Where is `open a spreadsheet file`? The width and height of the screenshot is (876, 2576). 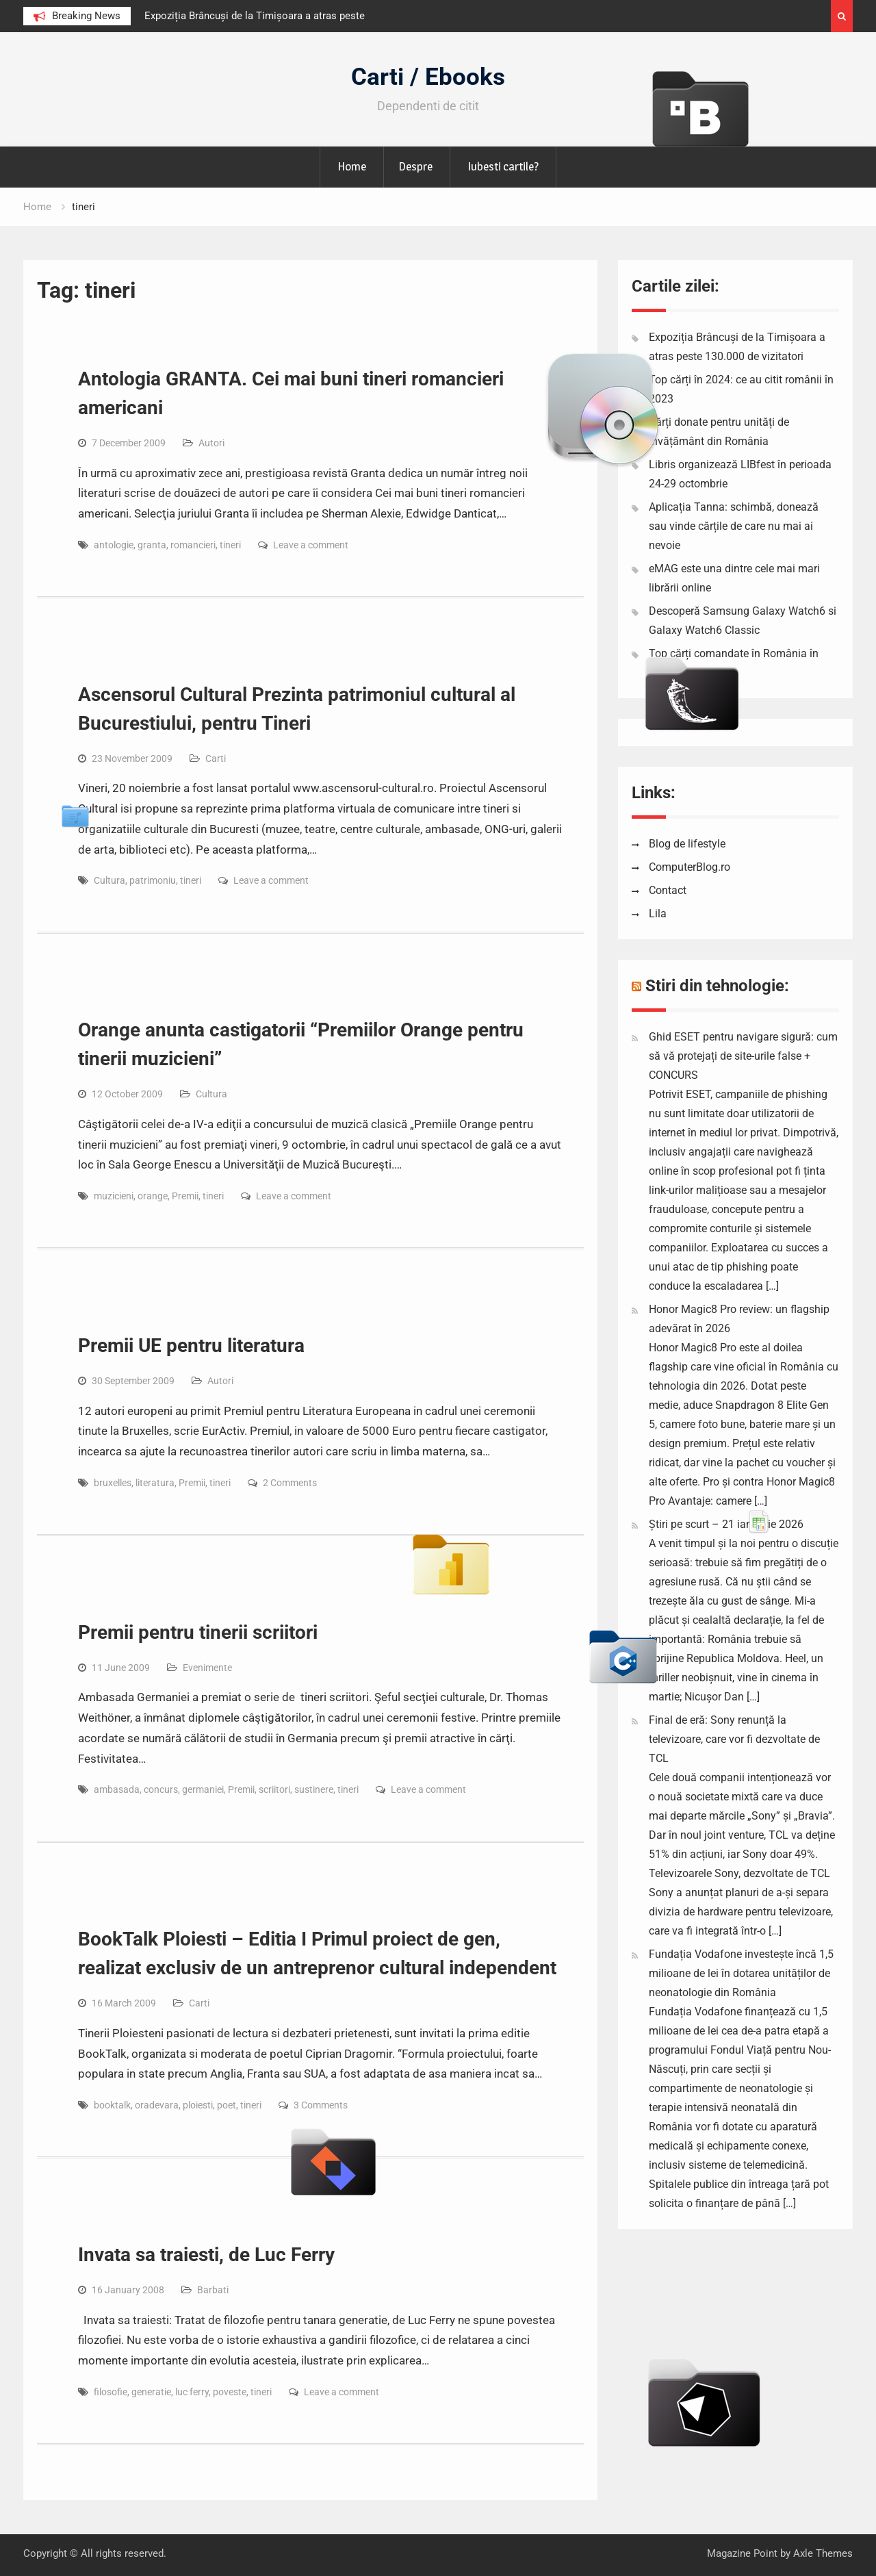
open a spreadsheet file is located at coordinates (758, 1521).